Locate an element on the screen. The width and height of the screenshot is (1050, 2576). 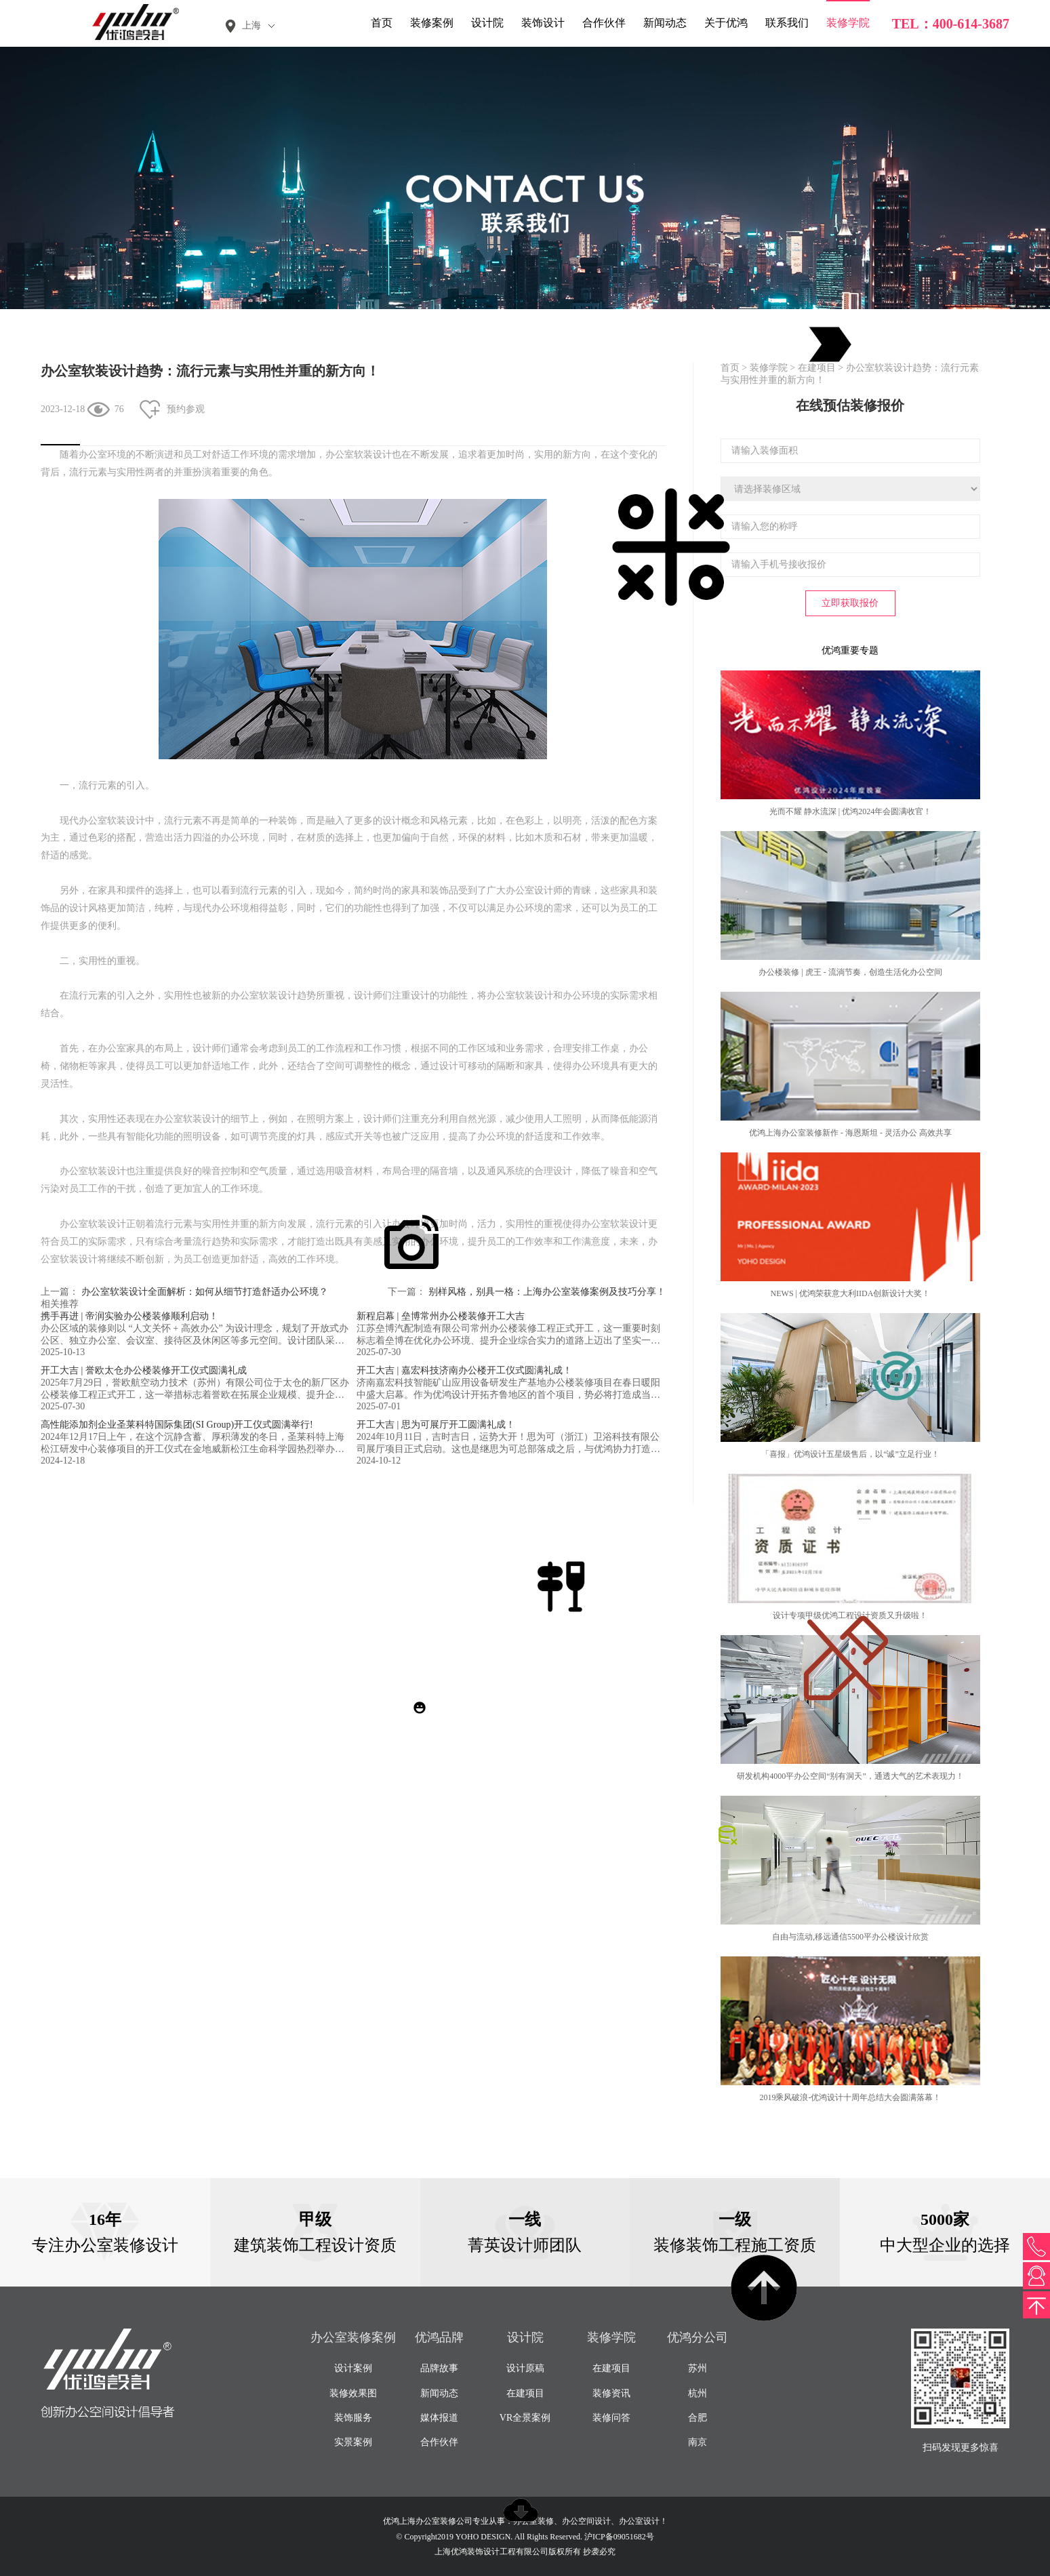
find tapas restaurants nearby is located at coordinates (561, 1586).